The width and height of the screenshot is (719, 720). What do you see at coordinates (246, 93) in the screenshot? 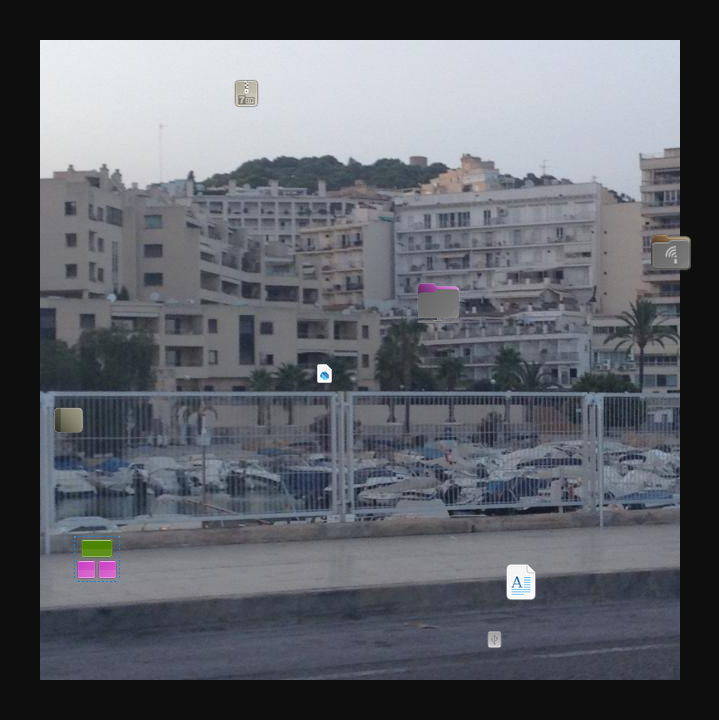
I see `a 7z compressed archive file` at bounding box center [246, 93].